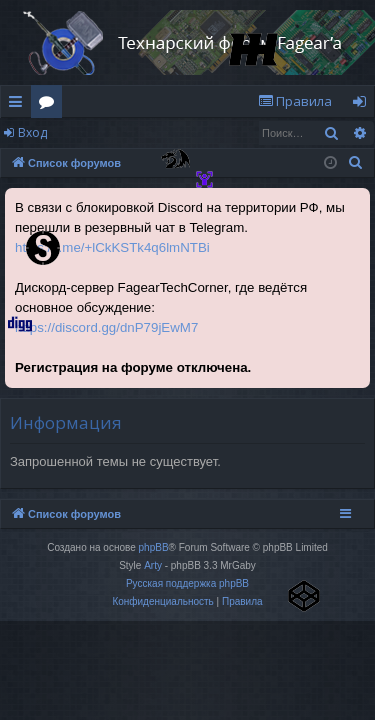  Describe the element at coordinates (20, 324) in the screenshot. I see `visit digg social news website` at that location.